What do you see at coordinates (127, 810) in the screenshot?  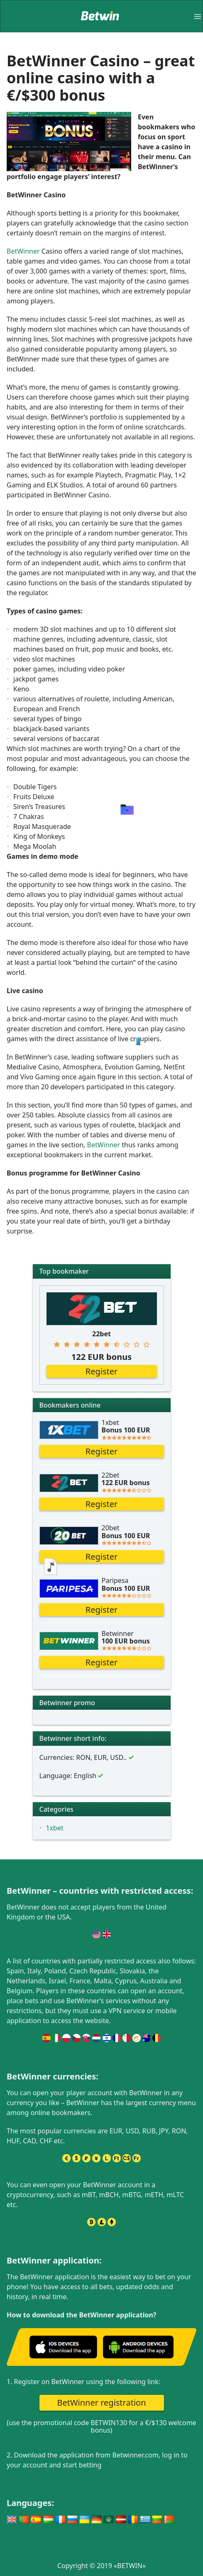 I see `open folder containing adobe photoshop express files` at bounding box center [127, 810].